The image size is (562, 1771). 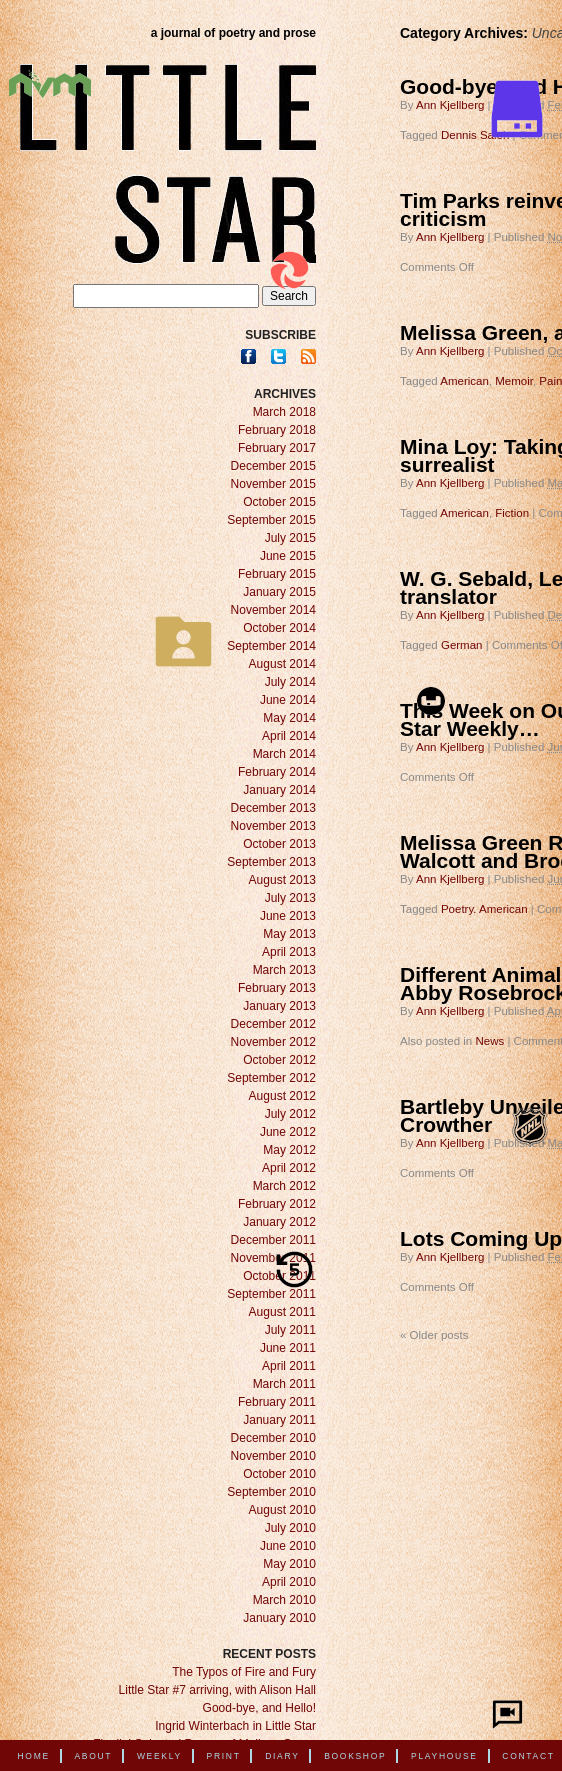 I want to click on access your personal files folder, so click(x=183, y=641).